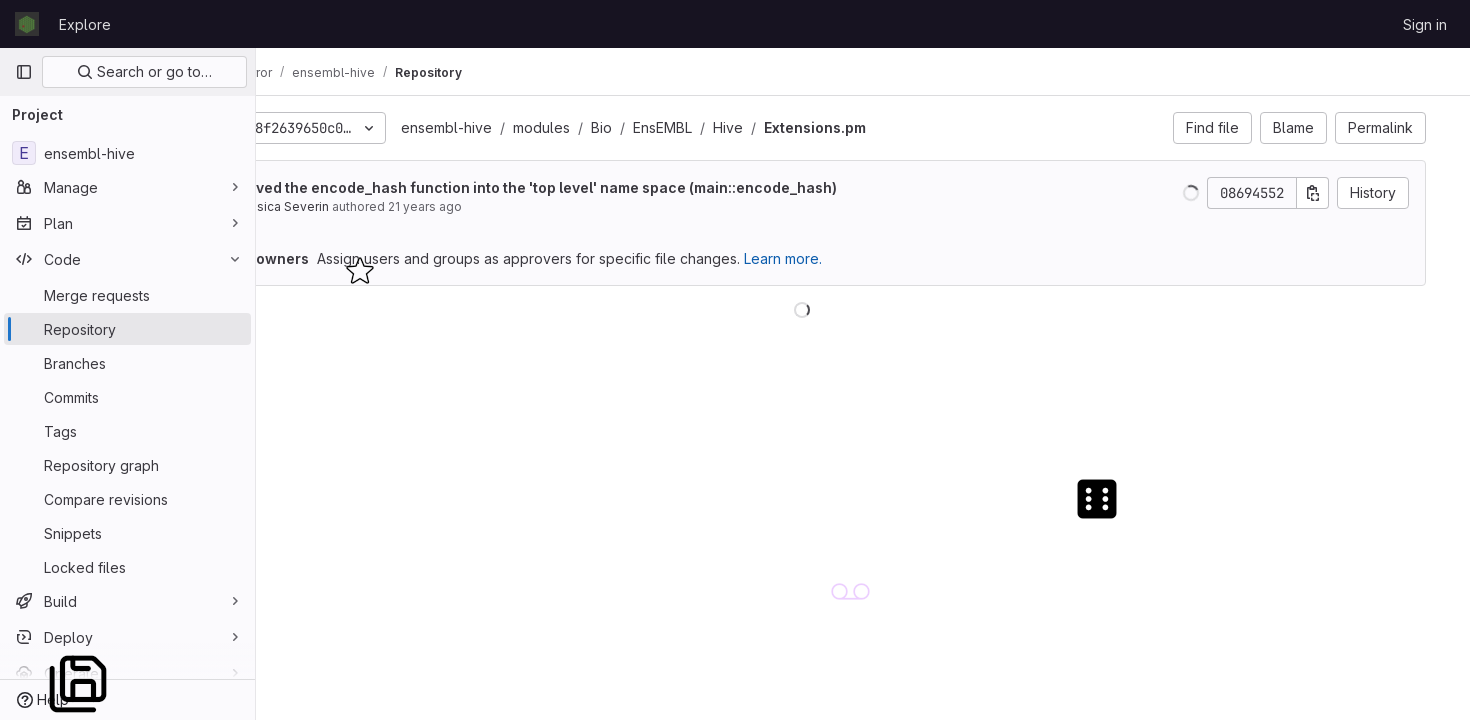 The height and width of the screenshot is (720, 1470). What do you see at coordinates (850, 591) in the screenshot?
I see `access your voicemail messages` at bounding box center [850, 591].